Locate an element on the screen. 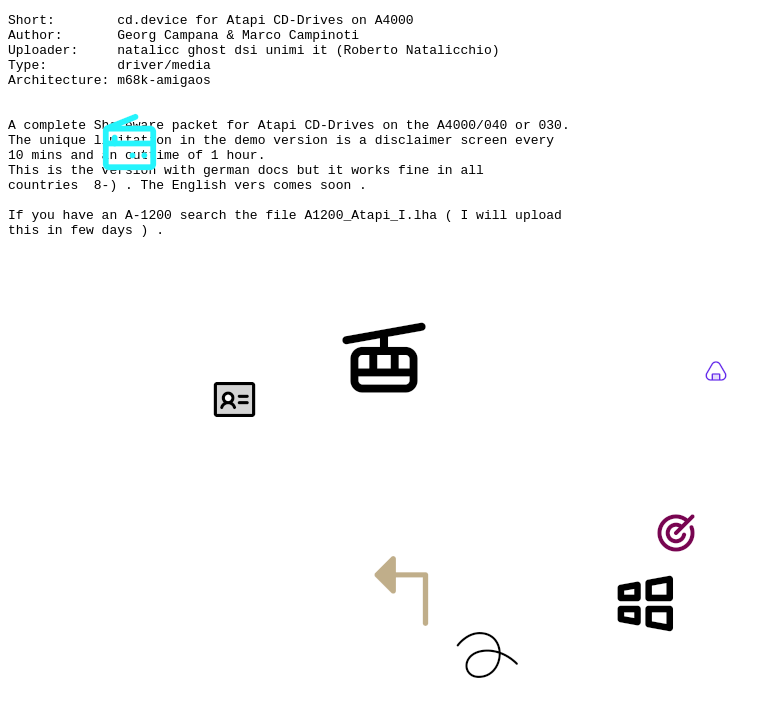 This screenshot has height=720, width=768. freehand drawing or sketch tool is located at coordinates (484, 655).